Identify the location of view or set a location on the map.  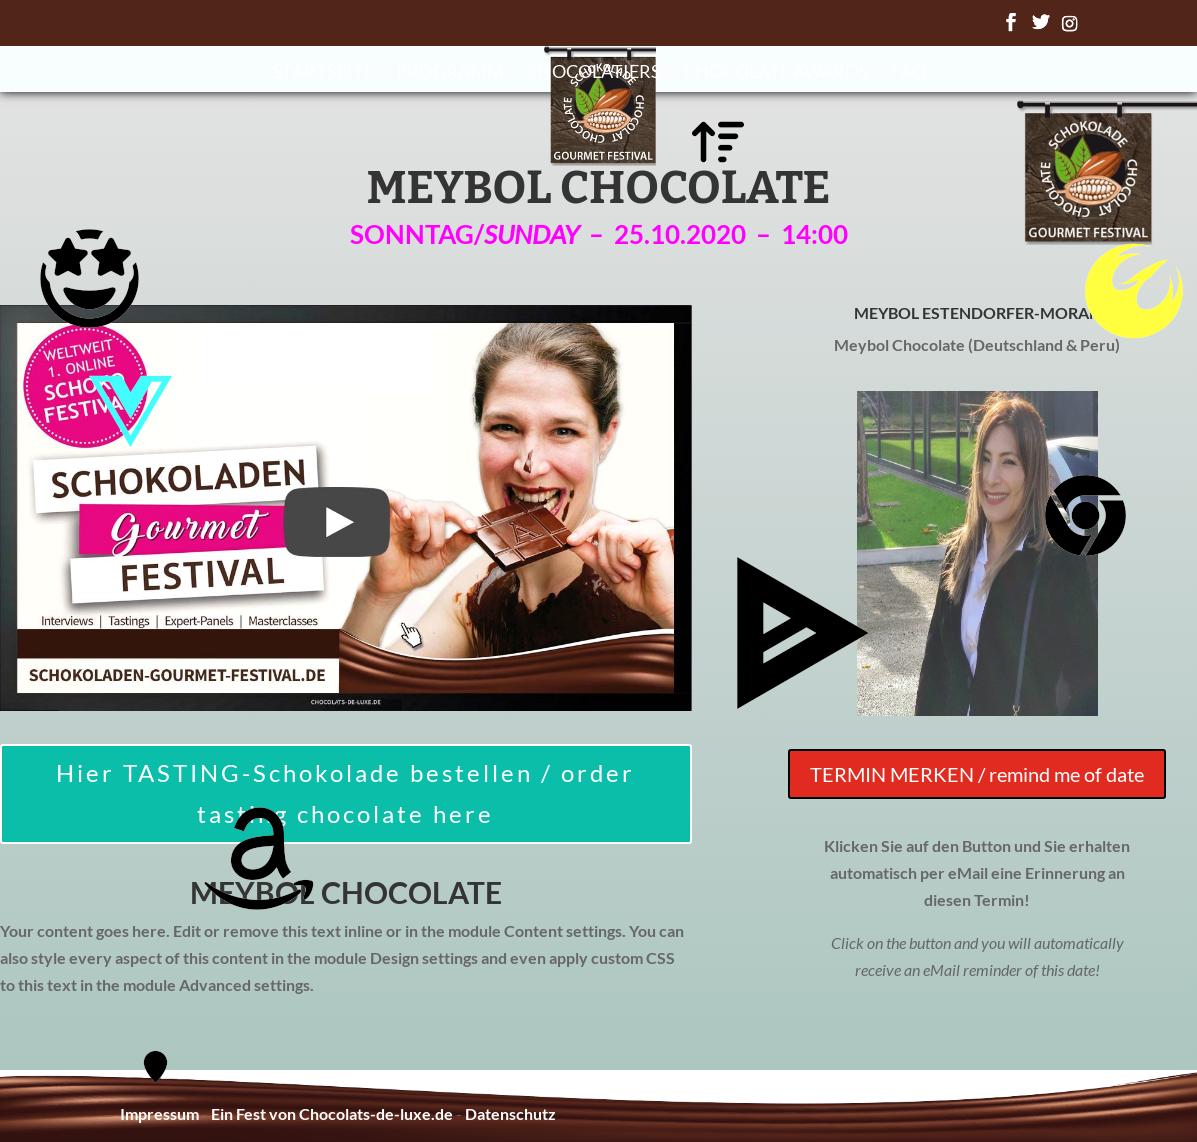
(155, 1066).